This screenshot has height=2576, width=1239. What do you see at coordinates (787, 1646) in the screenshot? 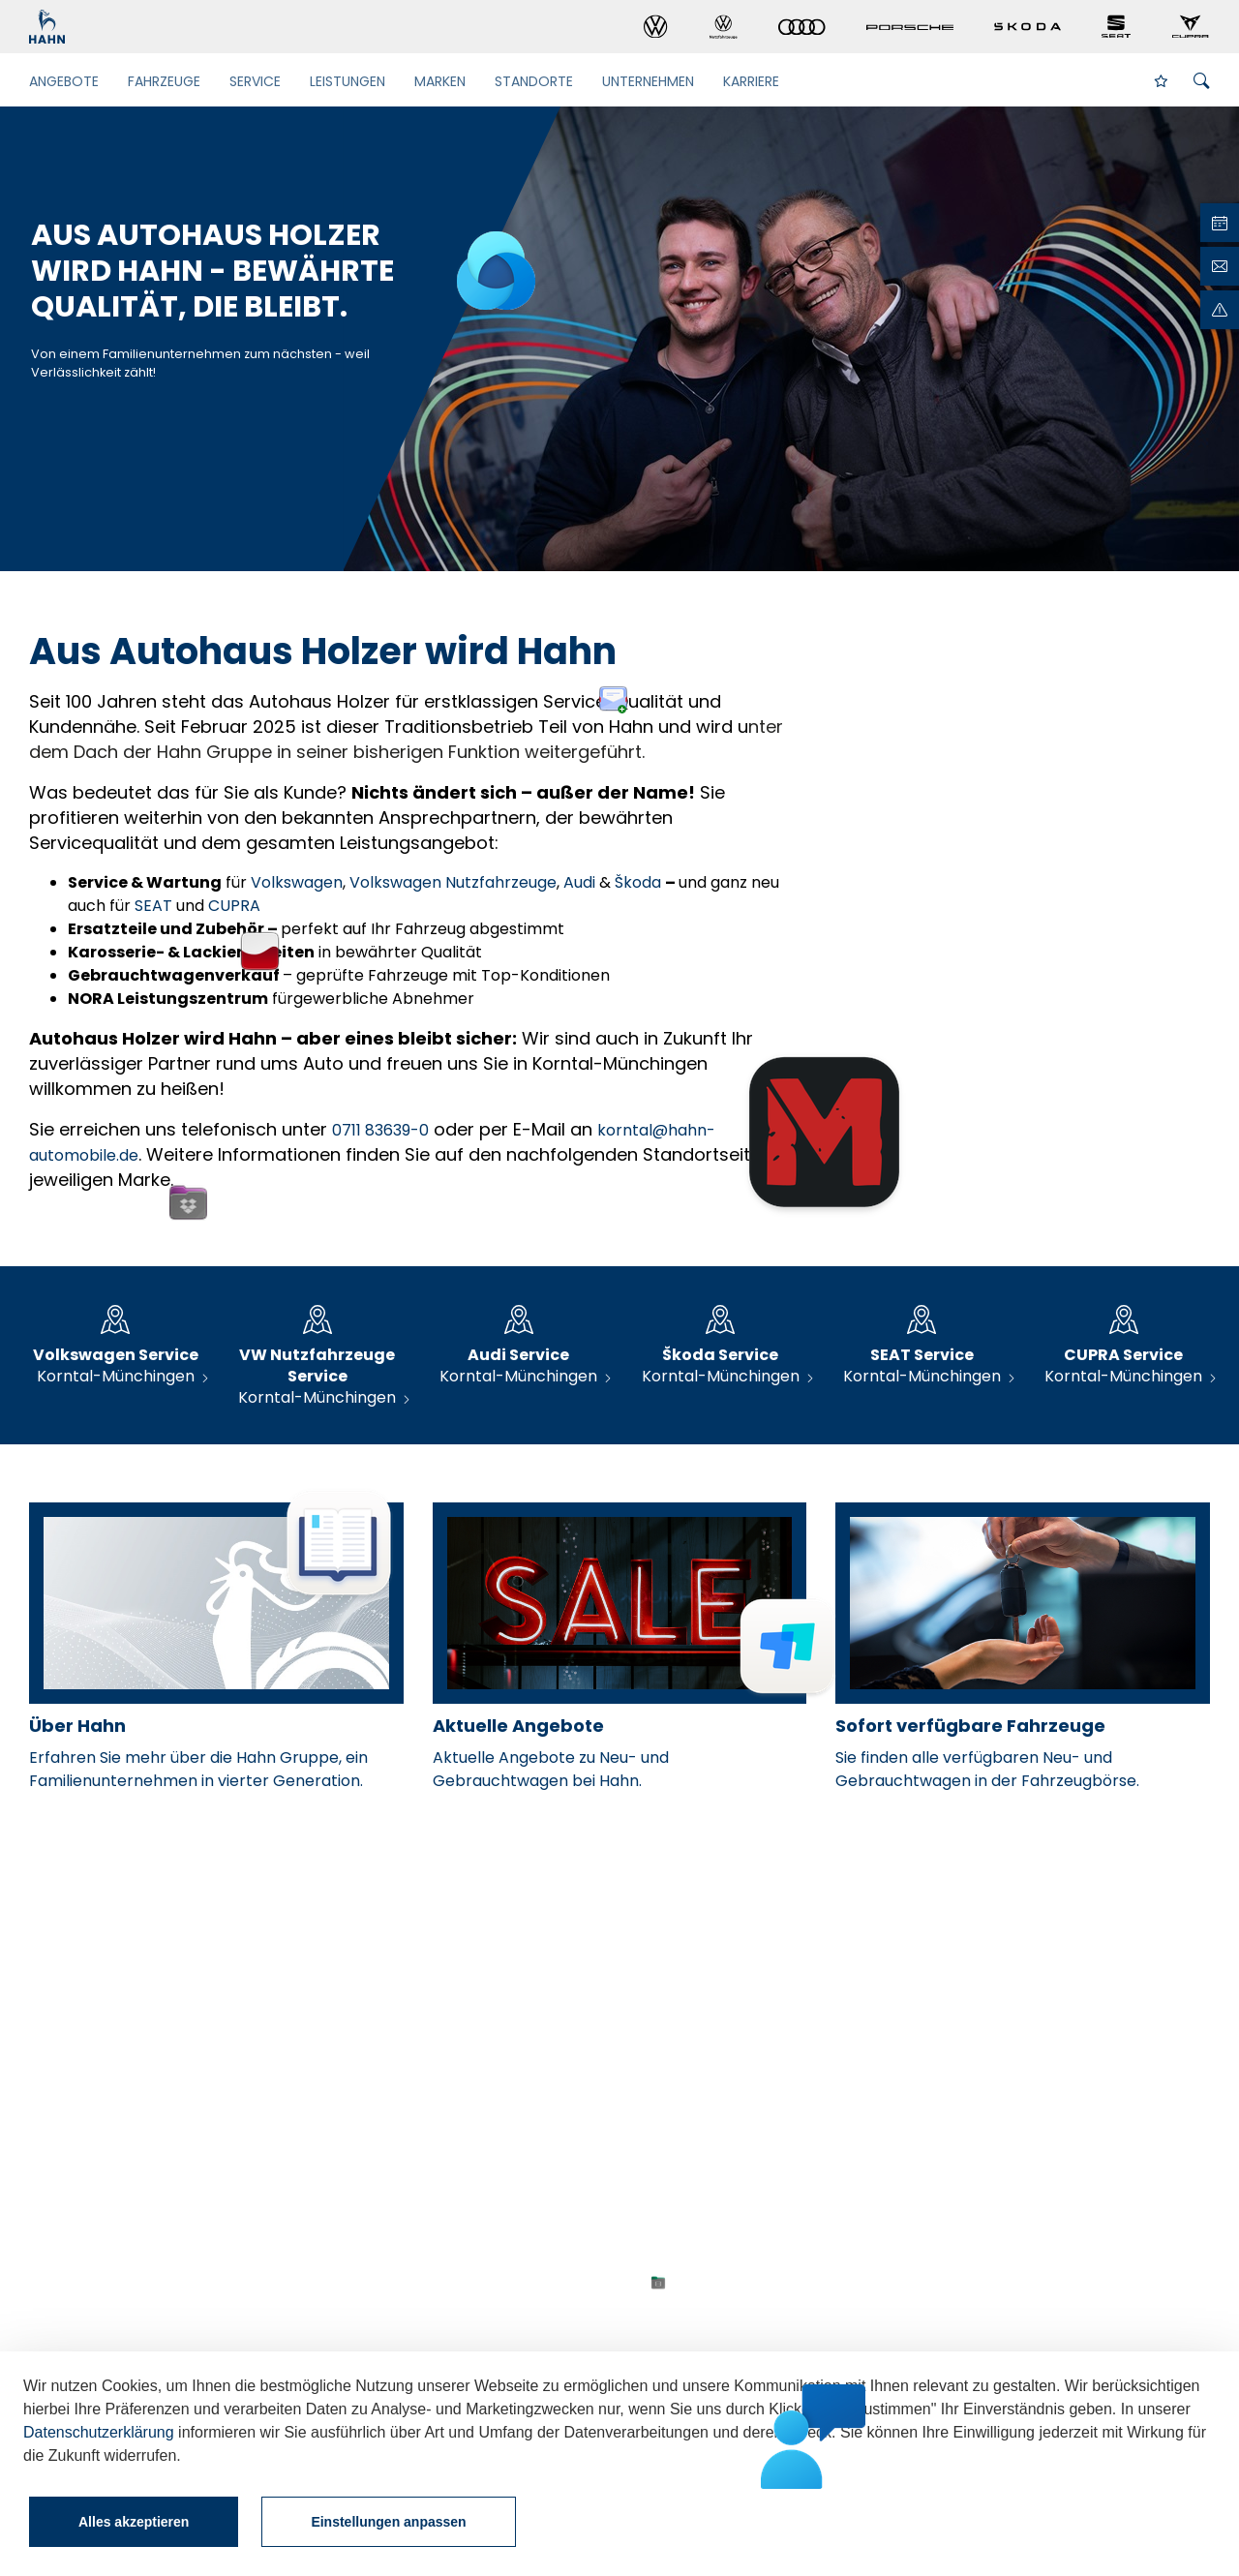
I see `open todesk remote desktop application` at bounding box center [787, 1646].